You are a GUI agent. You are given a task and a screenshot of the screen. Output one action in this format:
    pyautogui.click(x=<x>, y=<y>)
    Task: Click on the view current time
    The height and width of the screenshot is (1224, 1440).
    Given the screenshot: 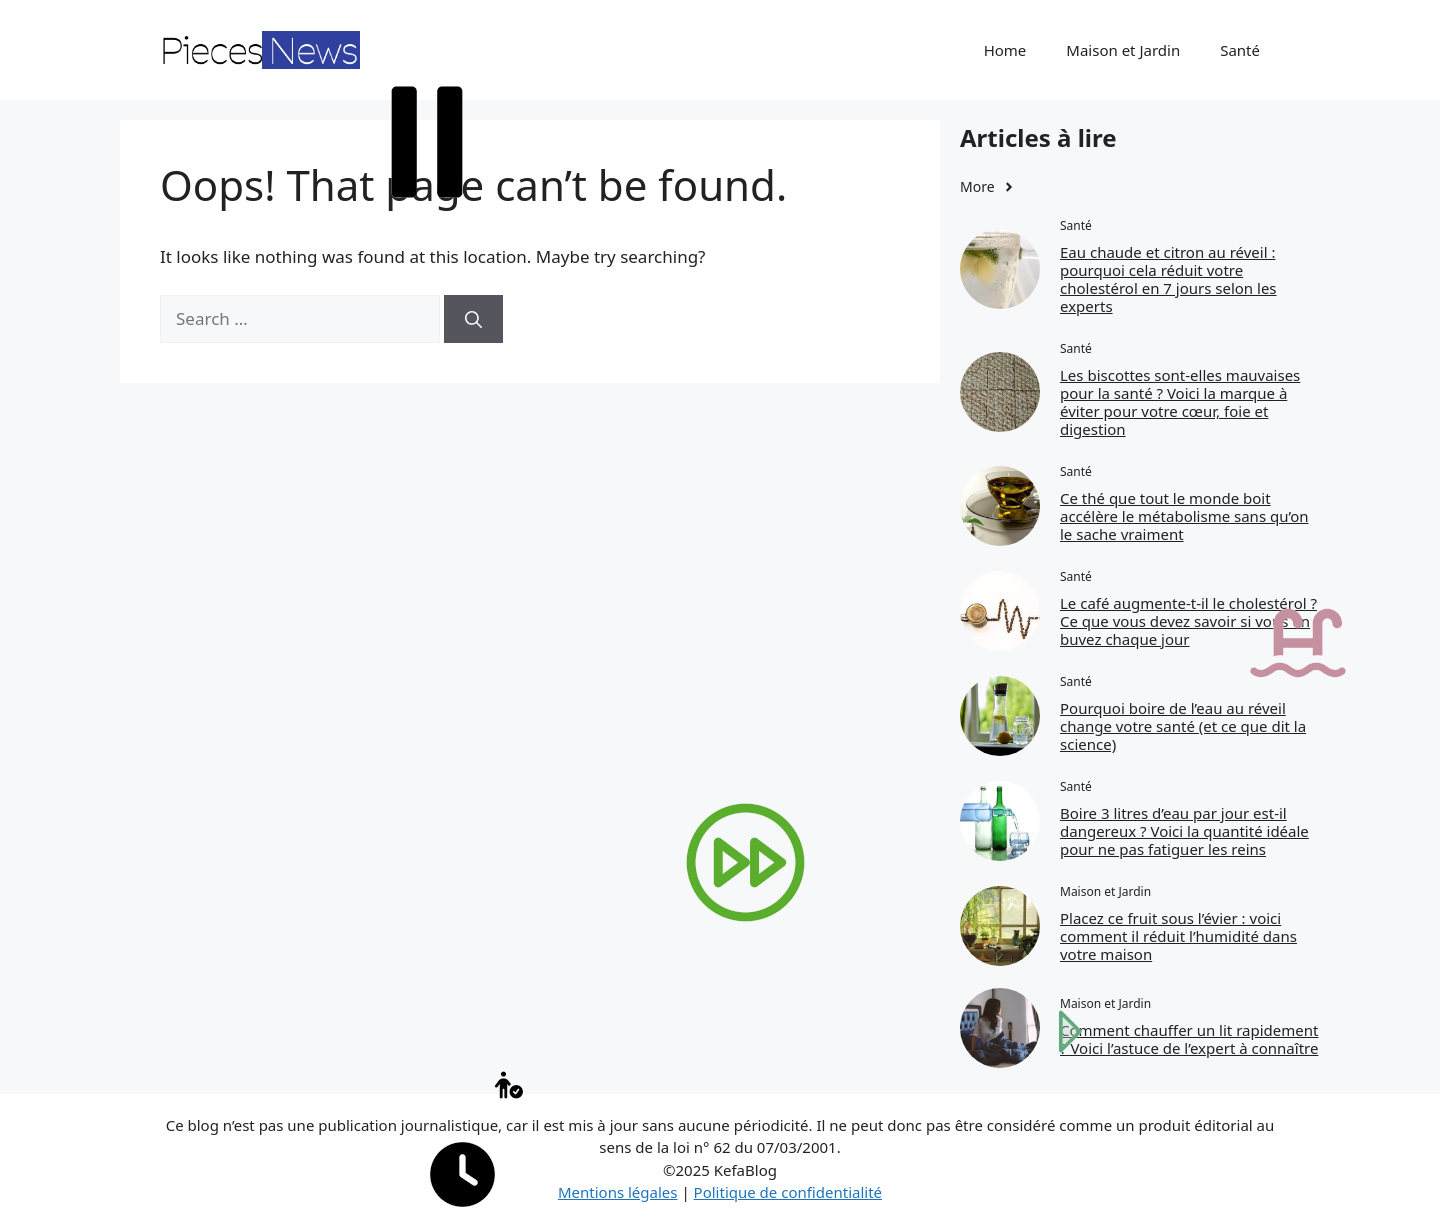 What is the action you would take?
    pyautogui.click(x=462, y=1174)
    